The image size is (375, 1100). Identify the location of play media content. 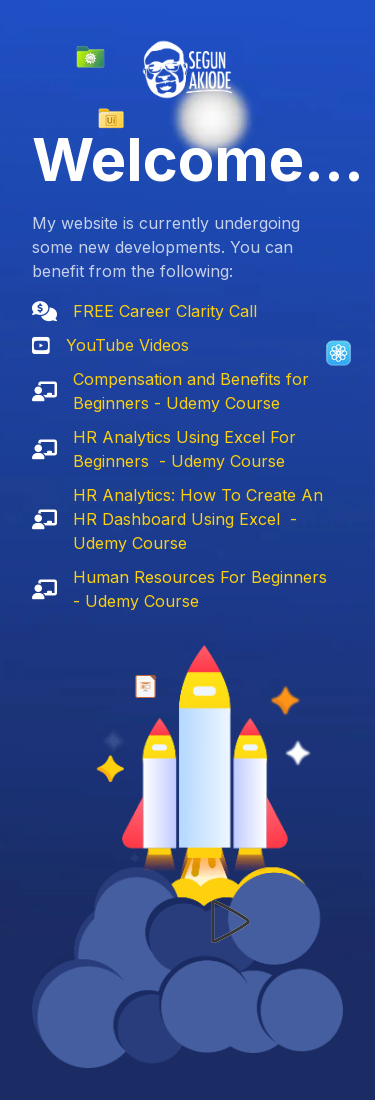
(229, 921).